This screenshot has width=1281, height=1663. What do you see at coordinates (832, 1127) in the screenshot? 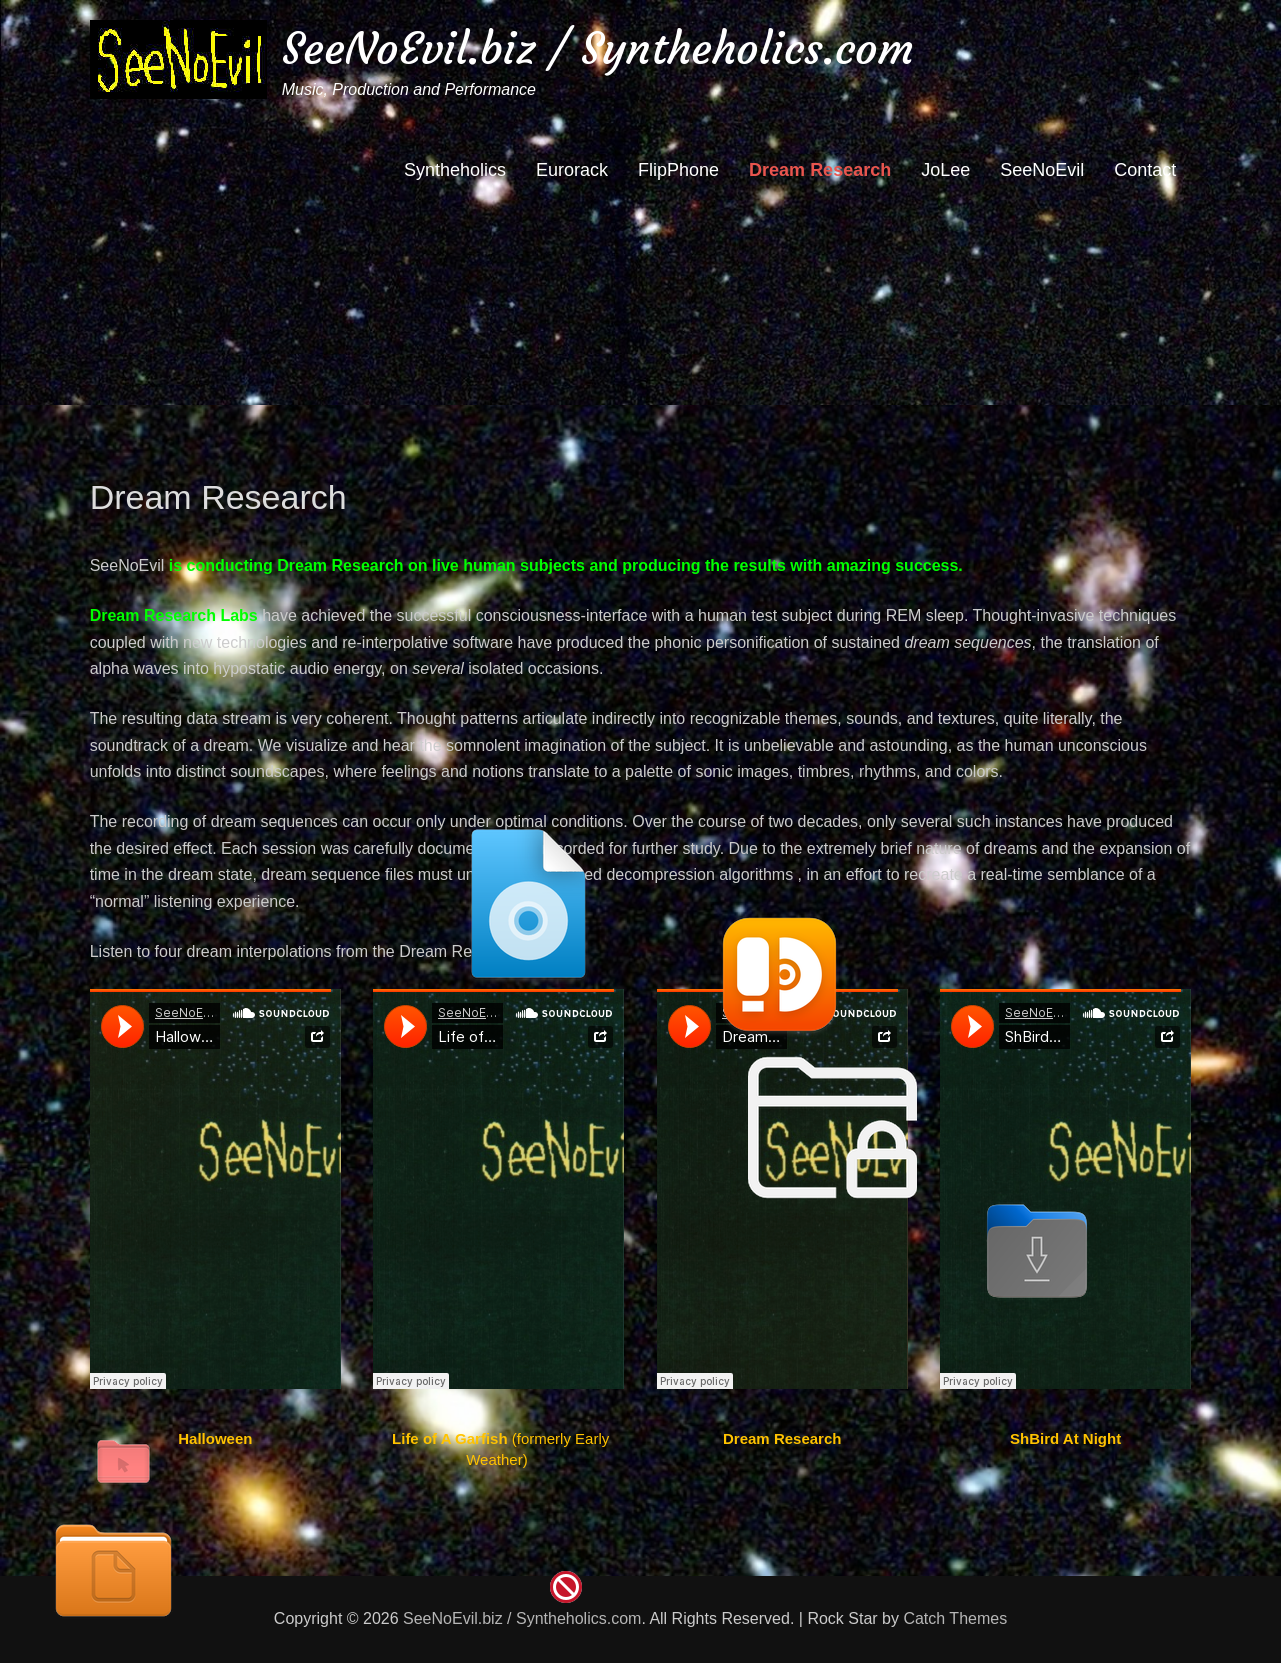
I see `access encrypted vault storage` at bounding box center [832, 1127].